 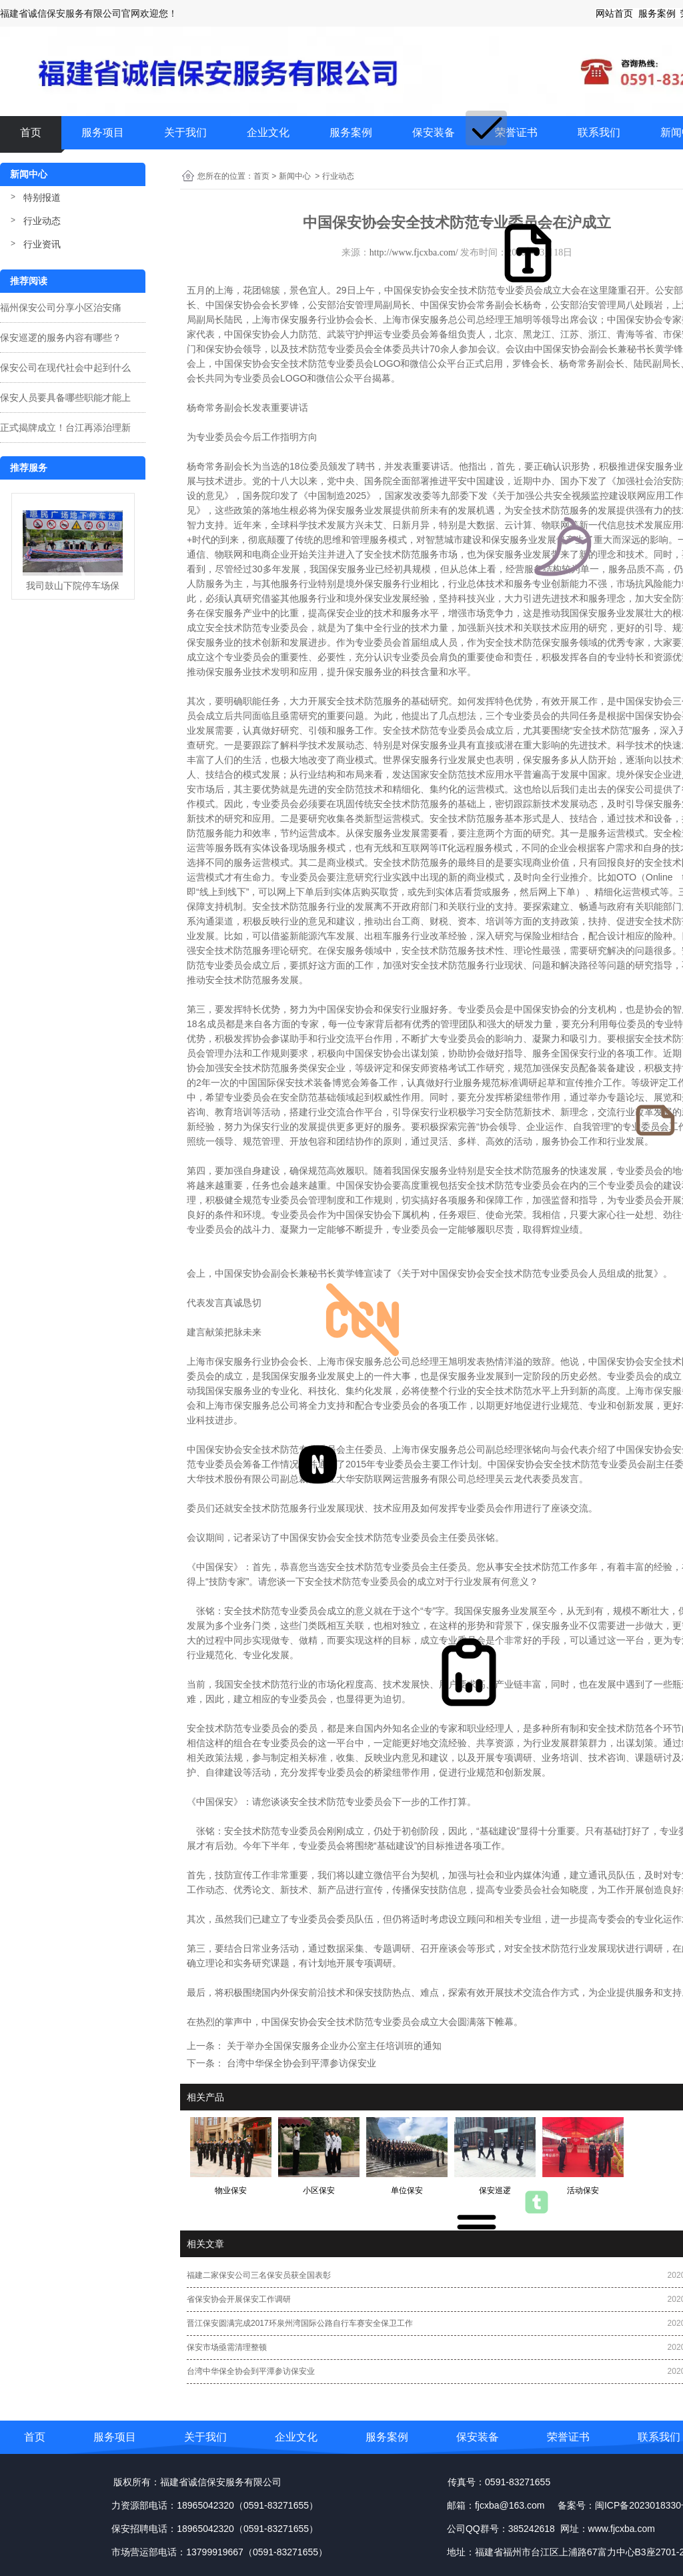 I want to click on open a text or typography file, so click(x=528, y=253).